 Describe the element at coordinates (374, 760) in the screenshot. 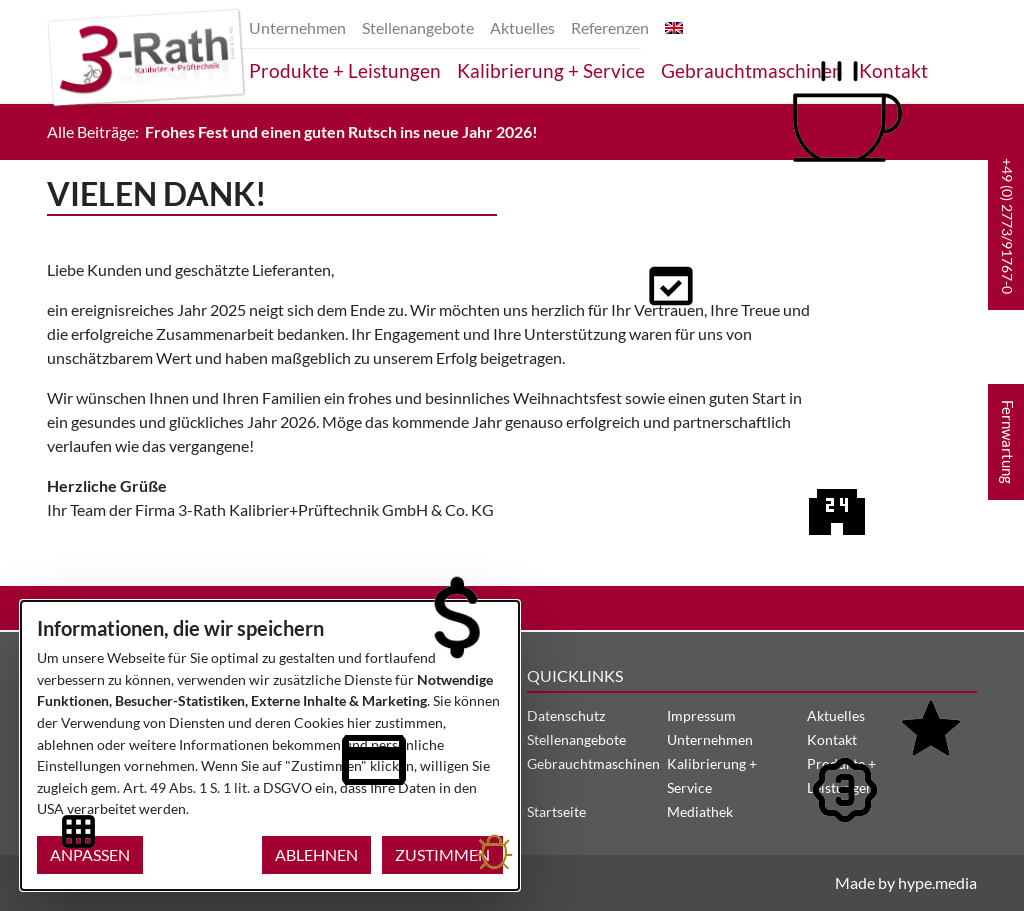

I see `access payment methods` at that location.